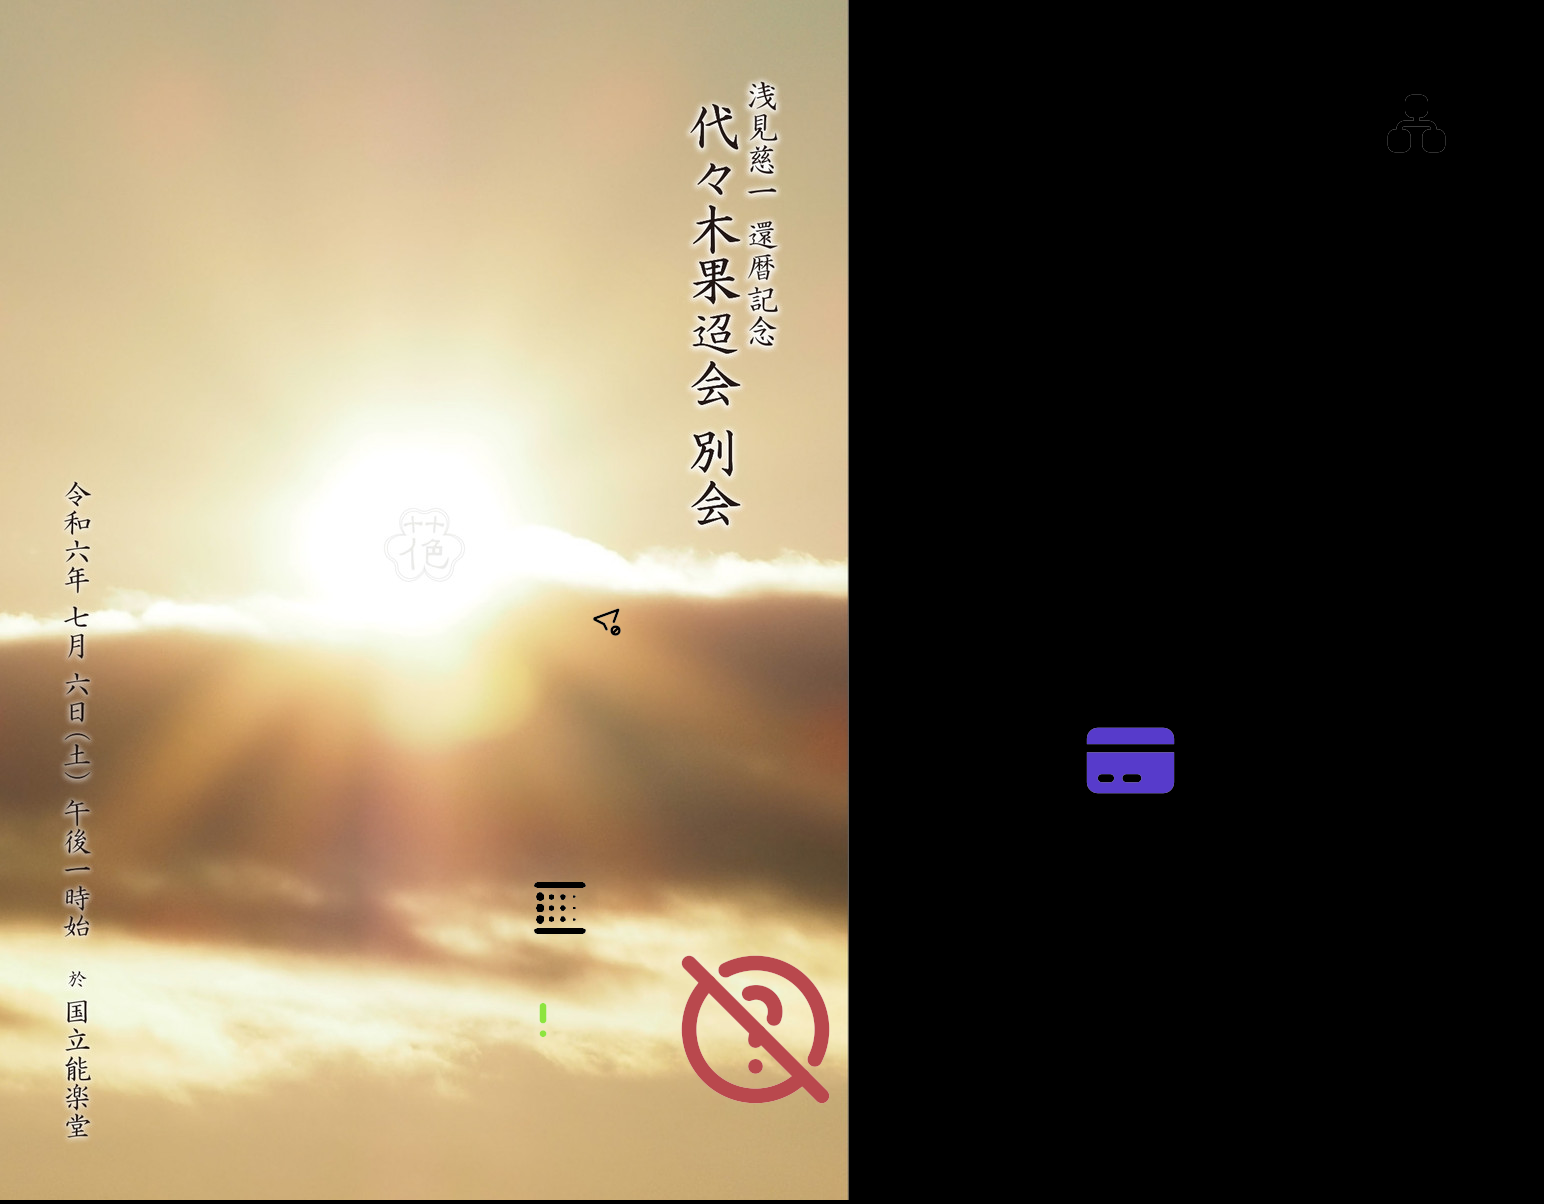  Describe the element at coordinates (1416, 123) in the screenshot. I see `view organizational hierarchy or structure` at that location.